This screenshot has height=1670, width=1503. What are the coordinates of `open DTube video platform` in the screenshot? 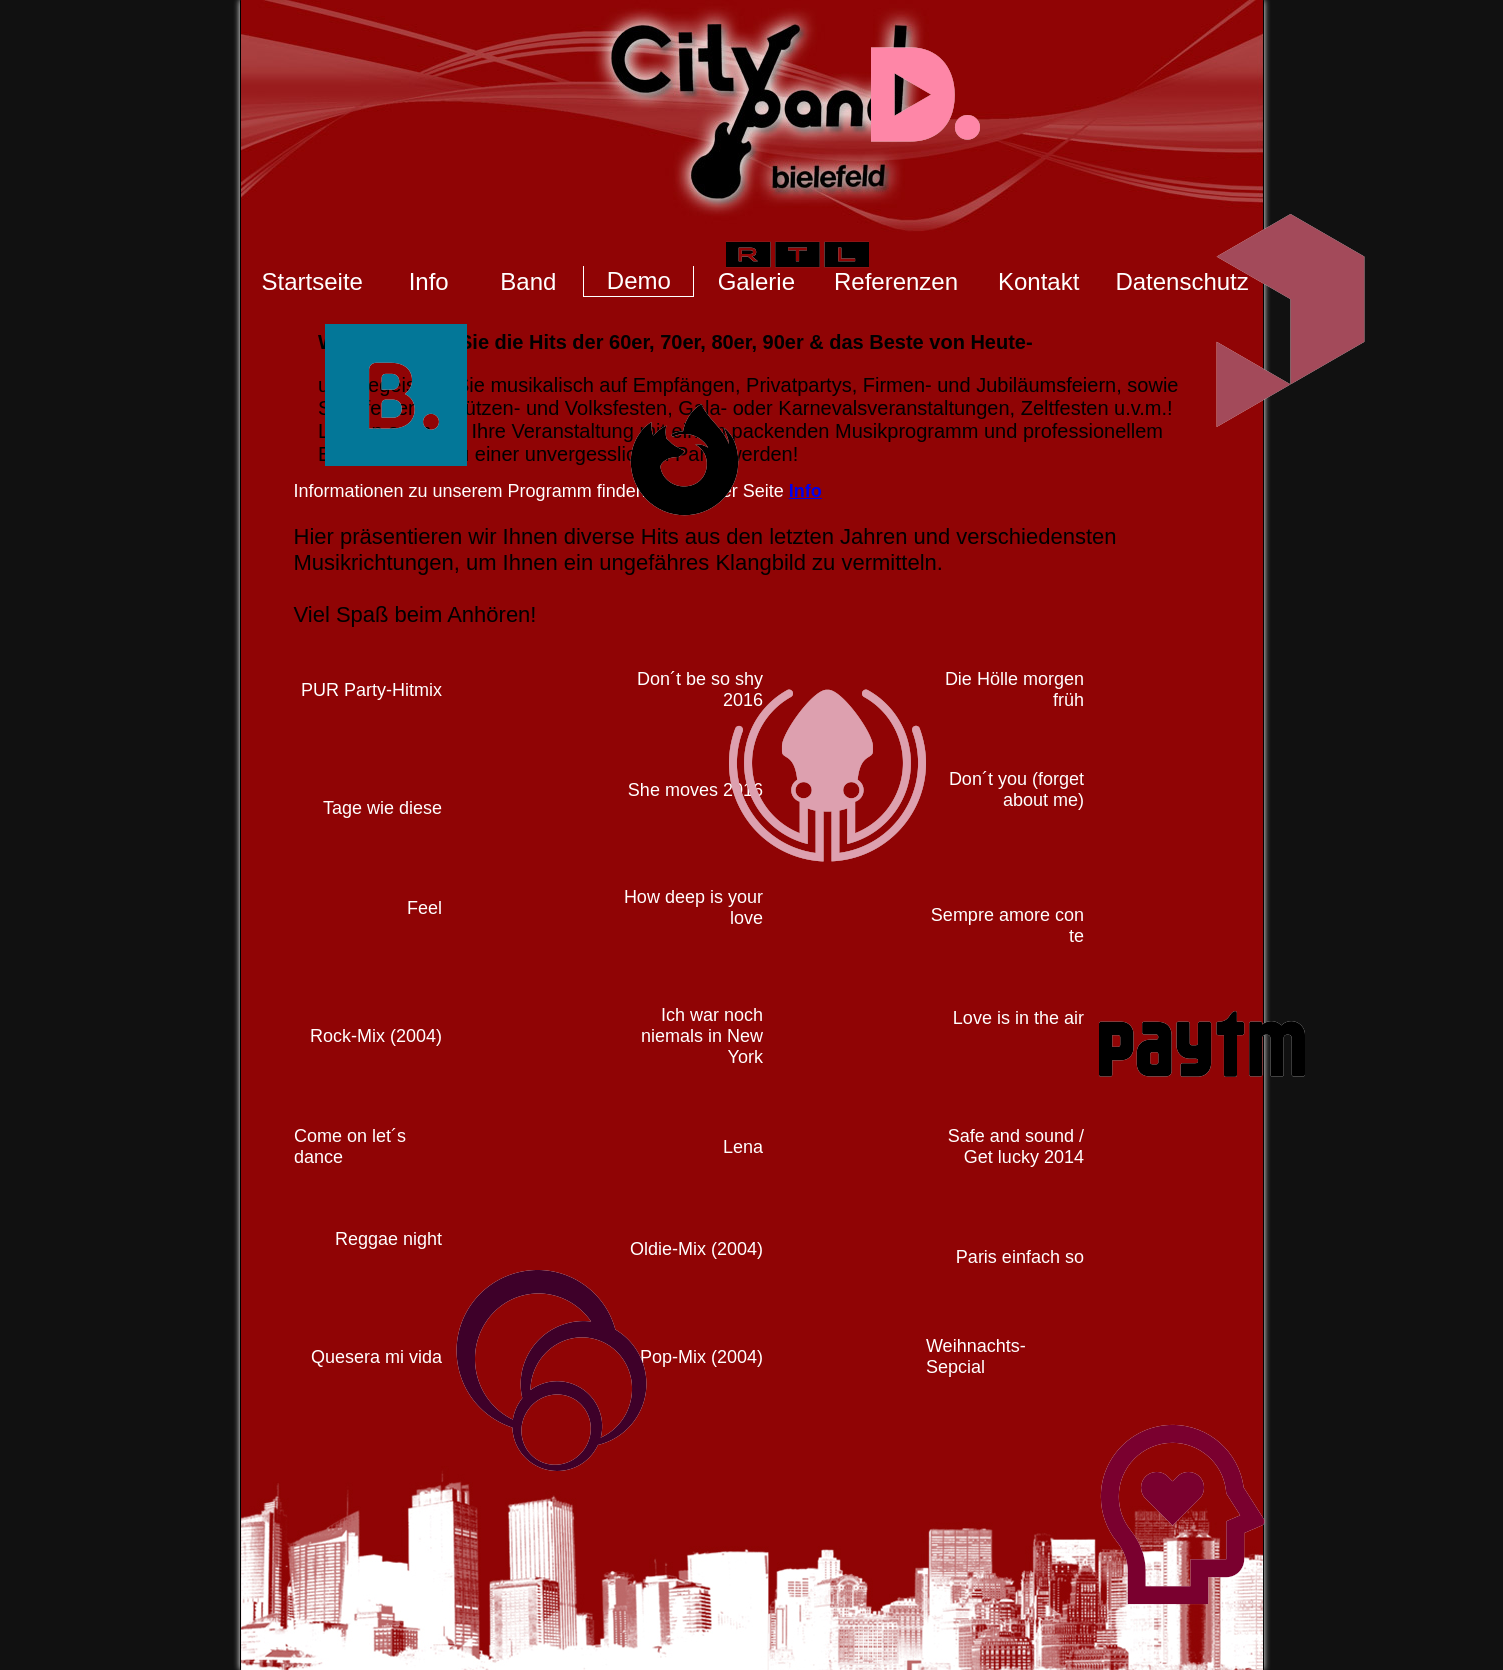 It's located at (925, 94).